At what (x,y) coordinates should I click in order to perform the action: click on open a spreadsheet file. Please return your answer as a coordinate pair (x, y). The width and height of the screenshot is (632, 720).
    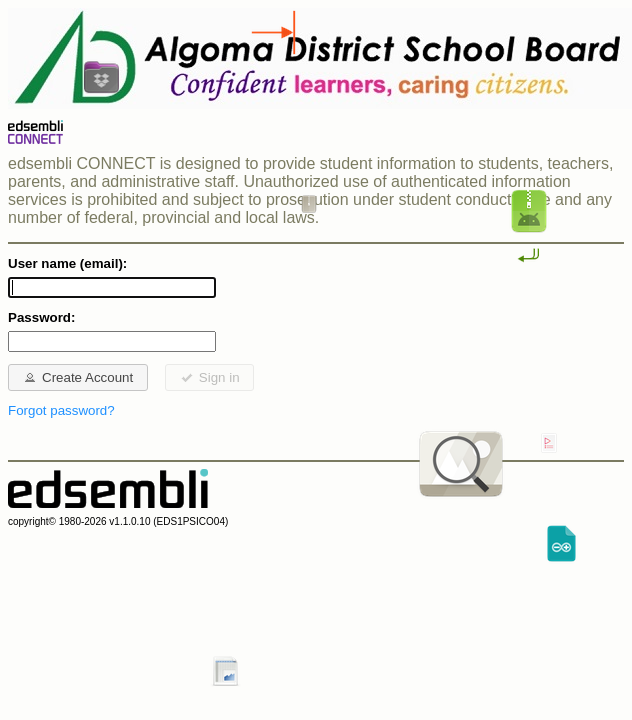
    Looking at the image, I should click on (226, 671).